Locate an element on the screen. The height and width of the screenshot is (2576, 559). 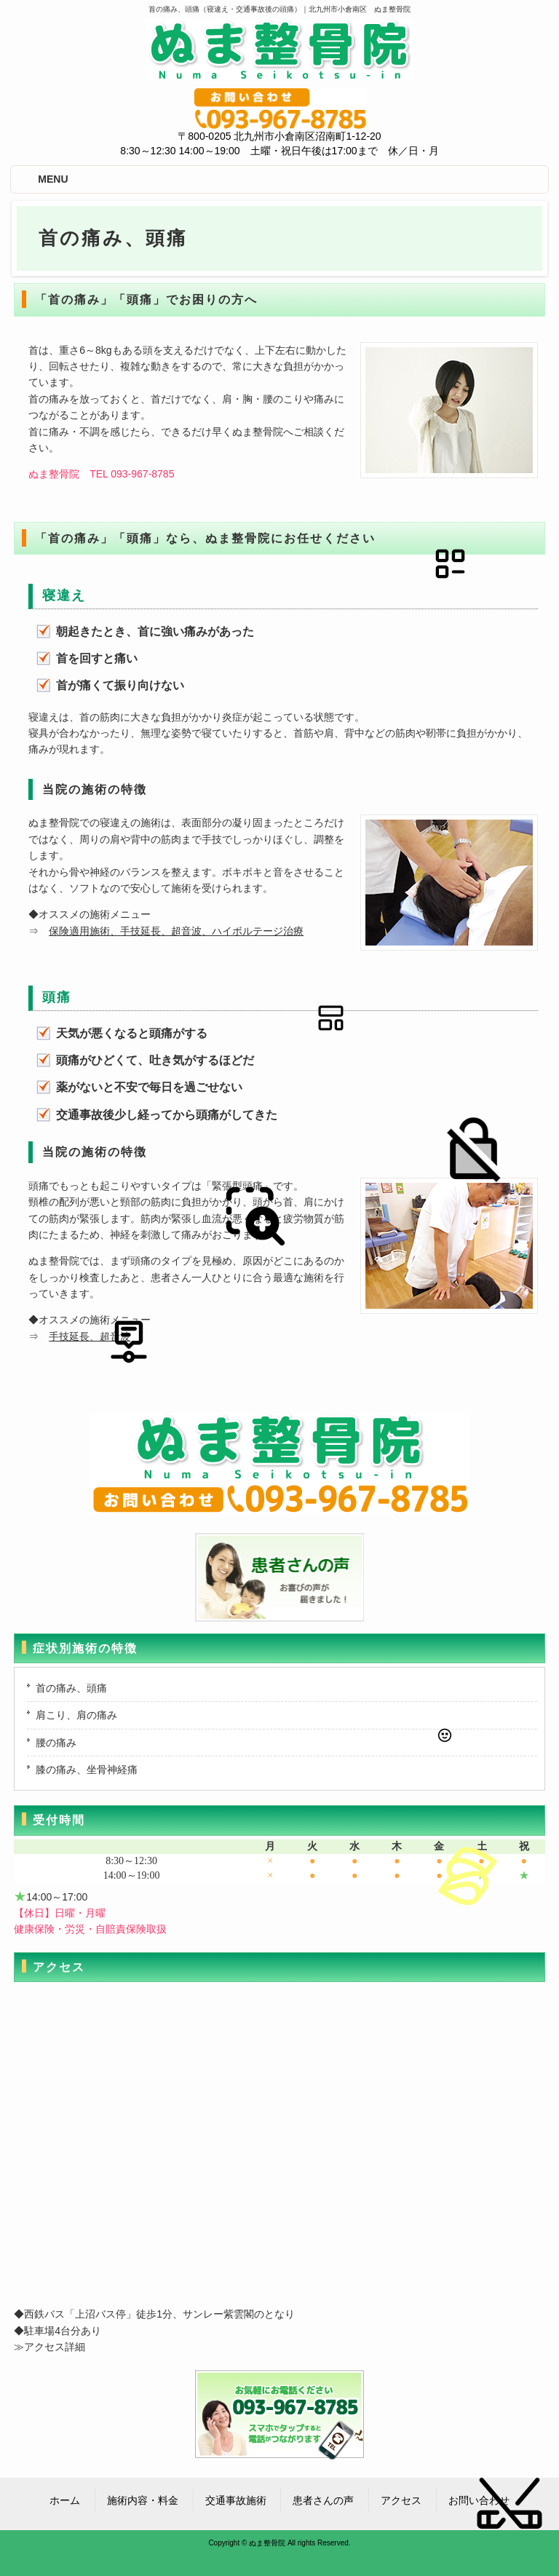
indicates a dizzy or dazed state is located at coordinates (445, 1735).